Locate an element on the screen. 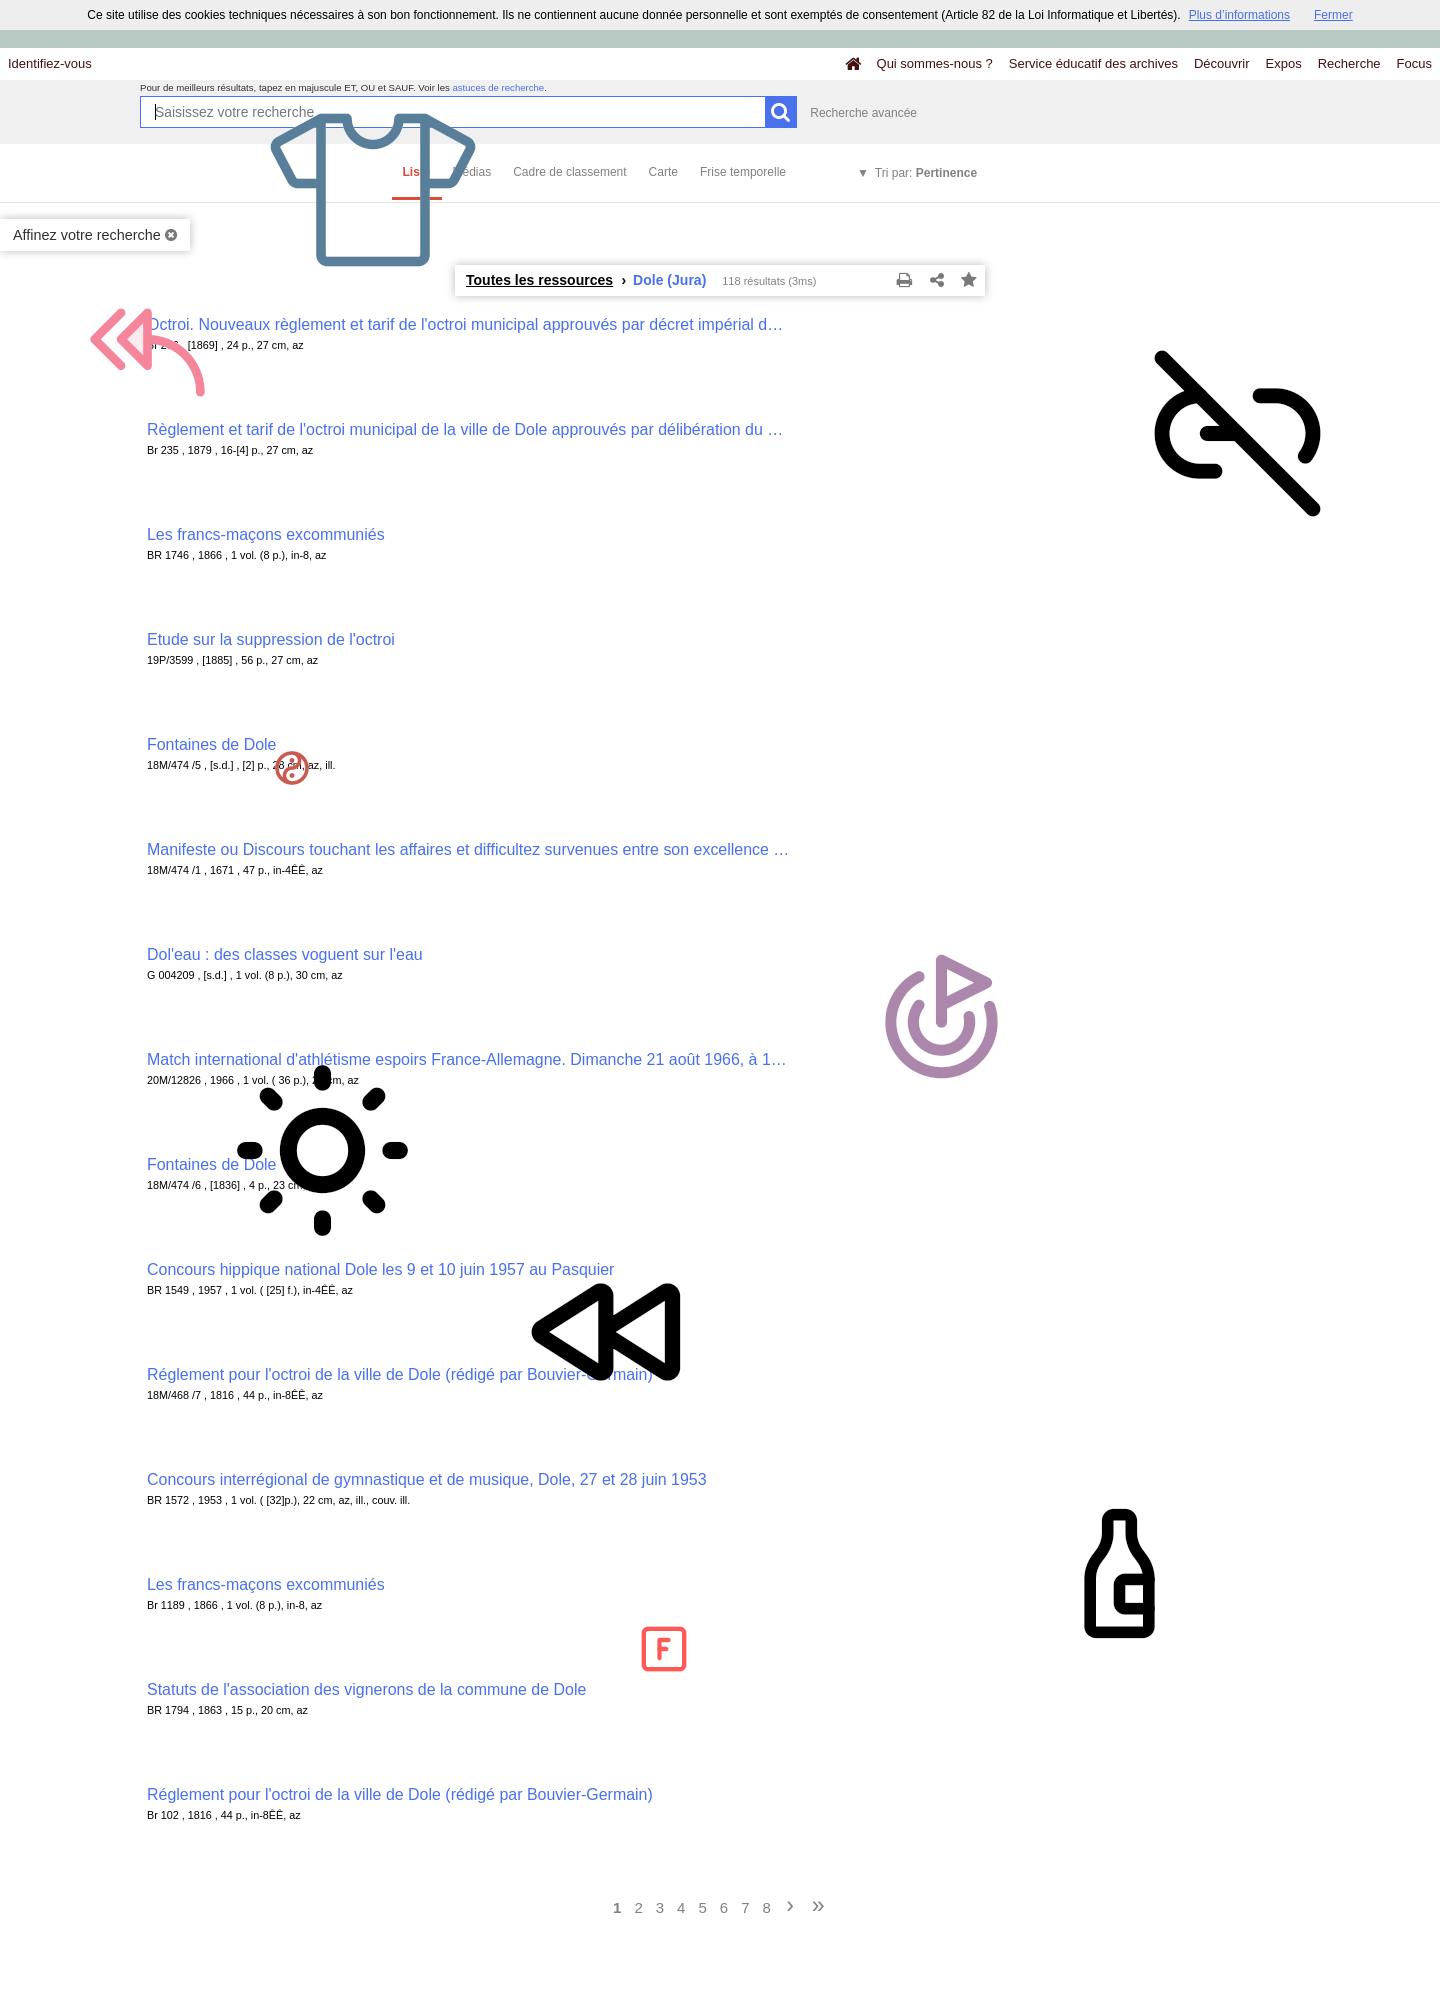  switch to light mode is located at coordinates (322, 1150).